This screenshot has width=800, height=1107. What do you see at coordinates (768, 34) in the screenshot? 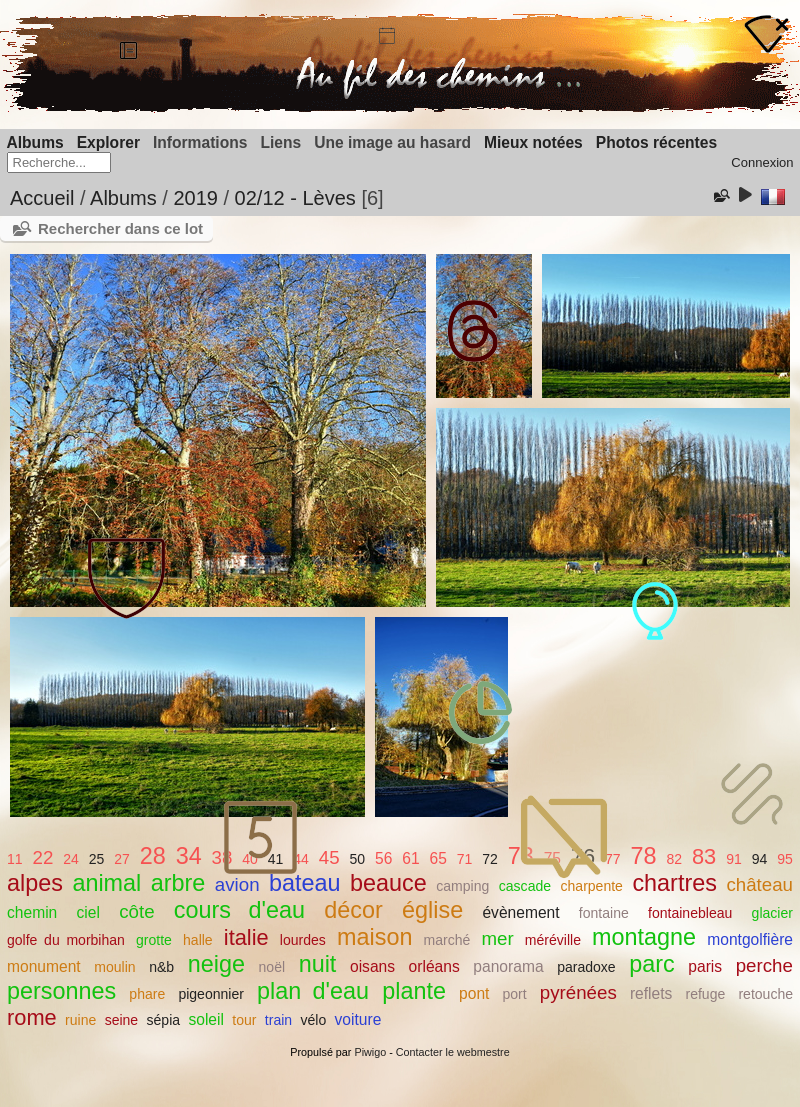
I see `wifi connection unavailable or disconnected` at bounding box center [768, 34].